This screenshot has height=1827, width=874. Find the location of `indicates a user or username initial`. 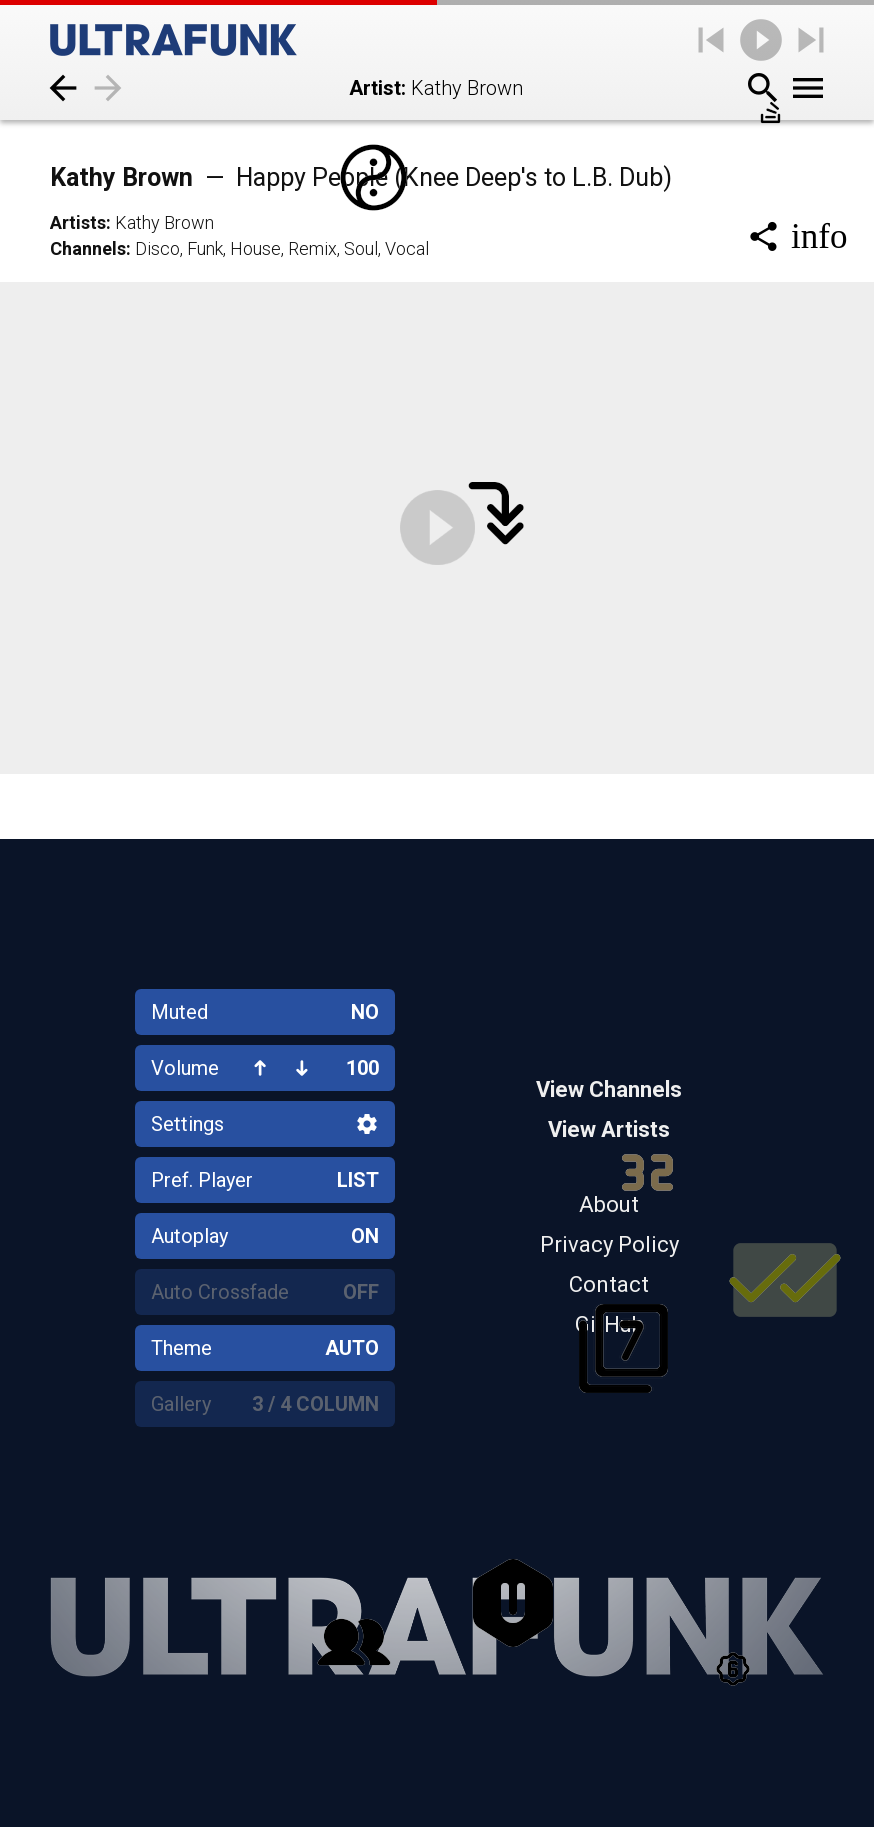

indicates a user or username initial is located at coordinates (513, 1603).